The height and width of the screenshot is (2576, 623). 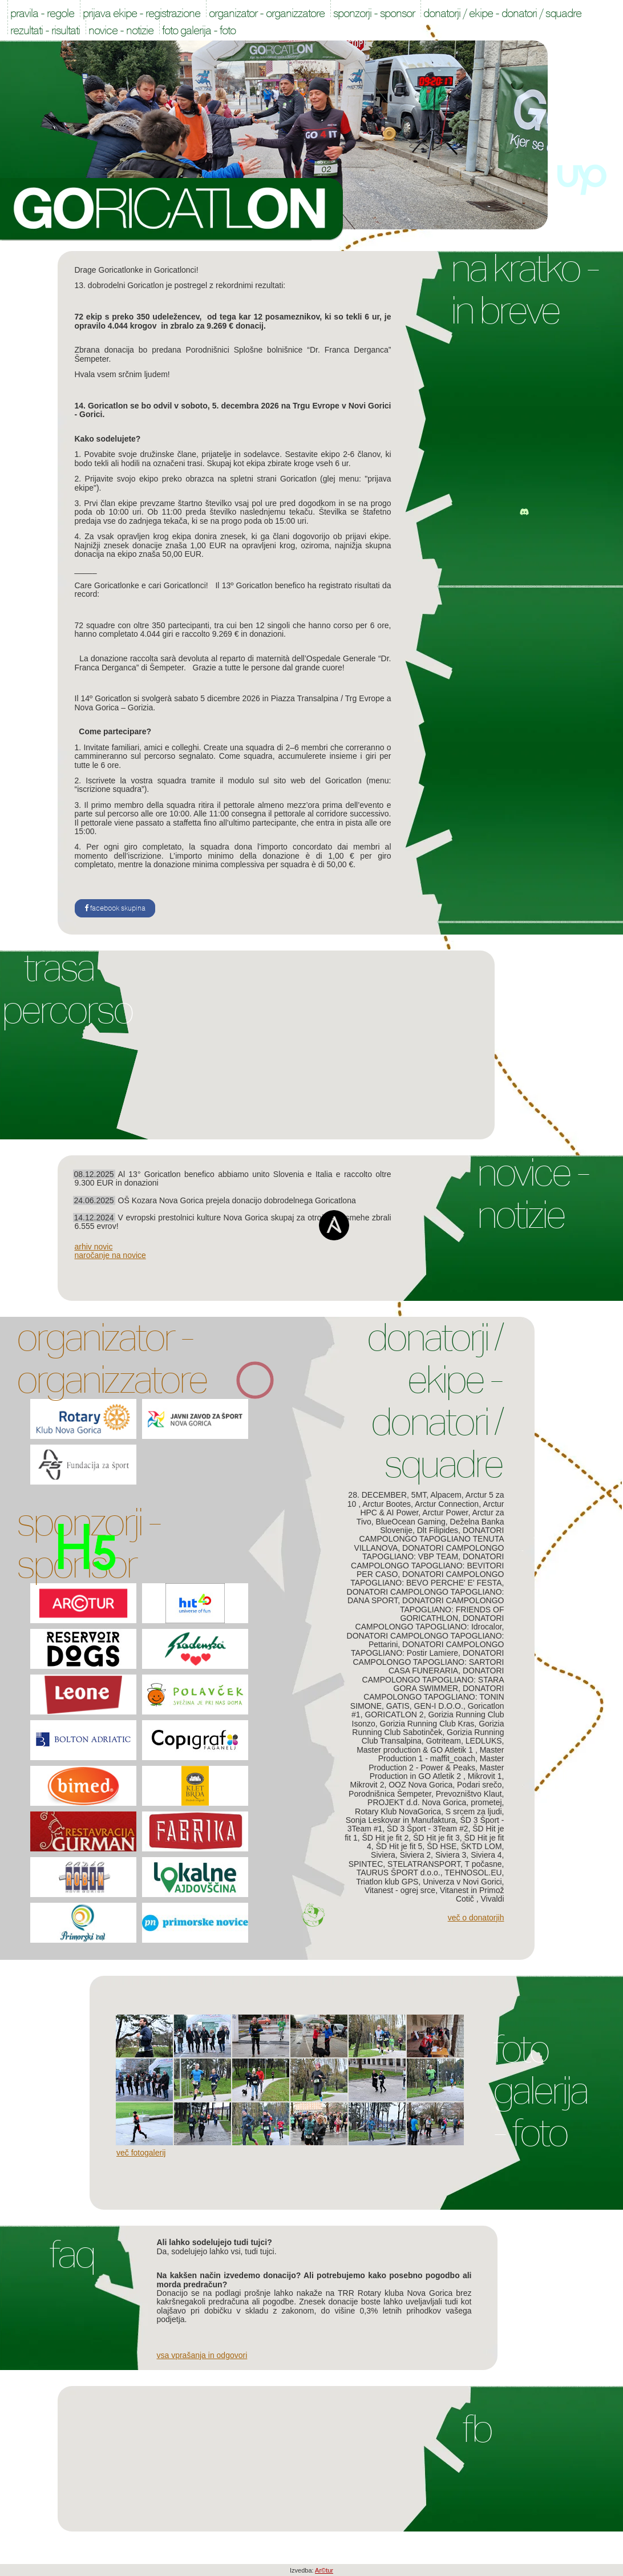 I want to click on format text as heading level 5, so click(x=86, y=1546).